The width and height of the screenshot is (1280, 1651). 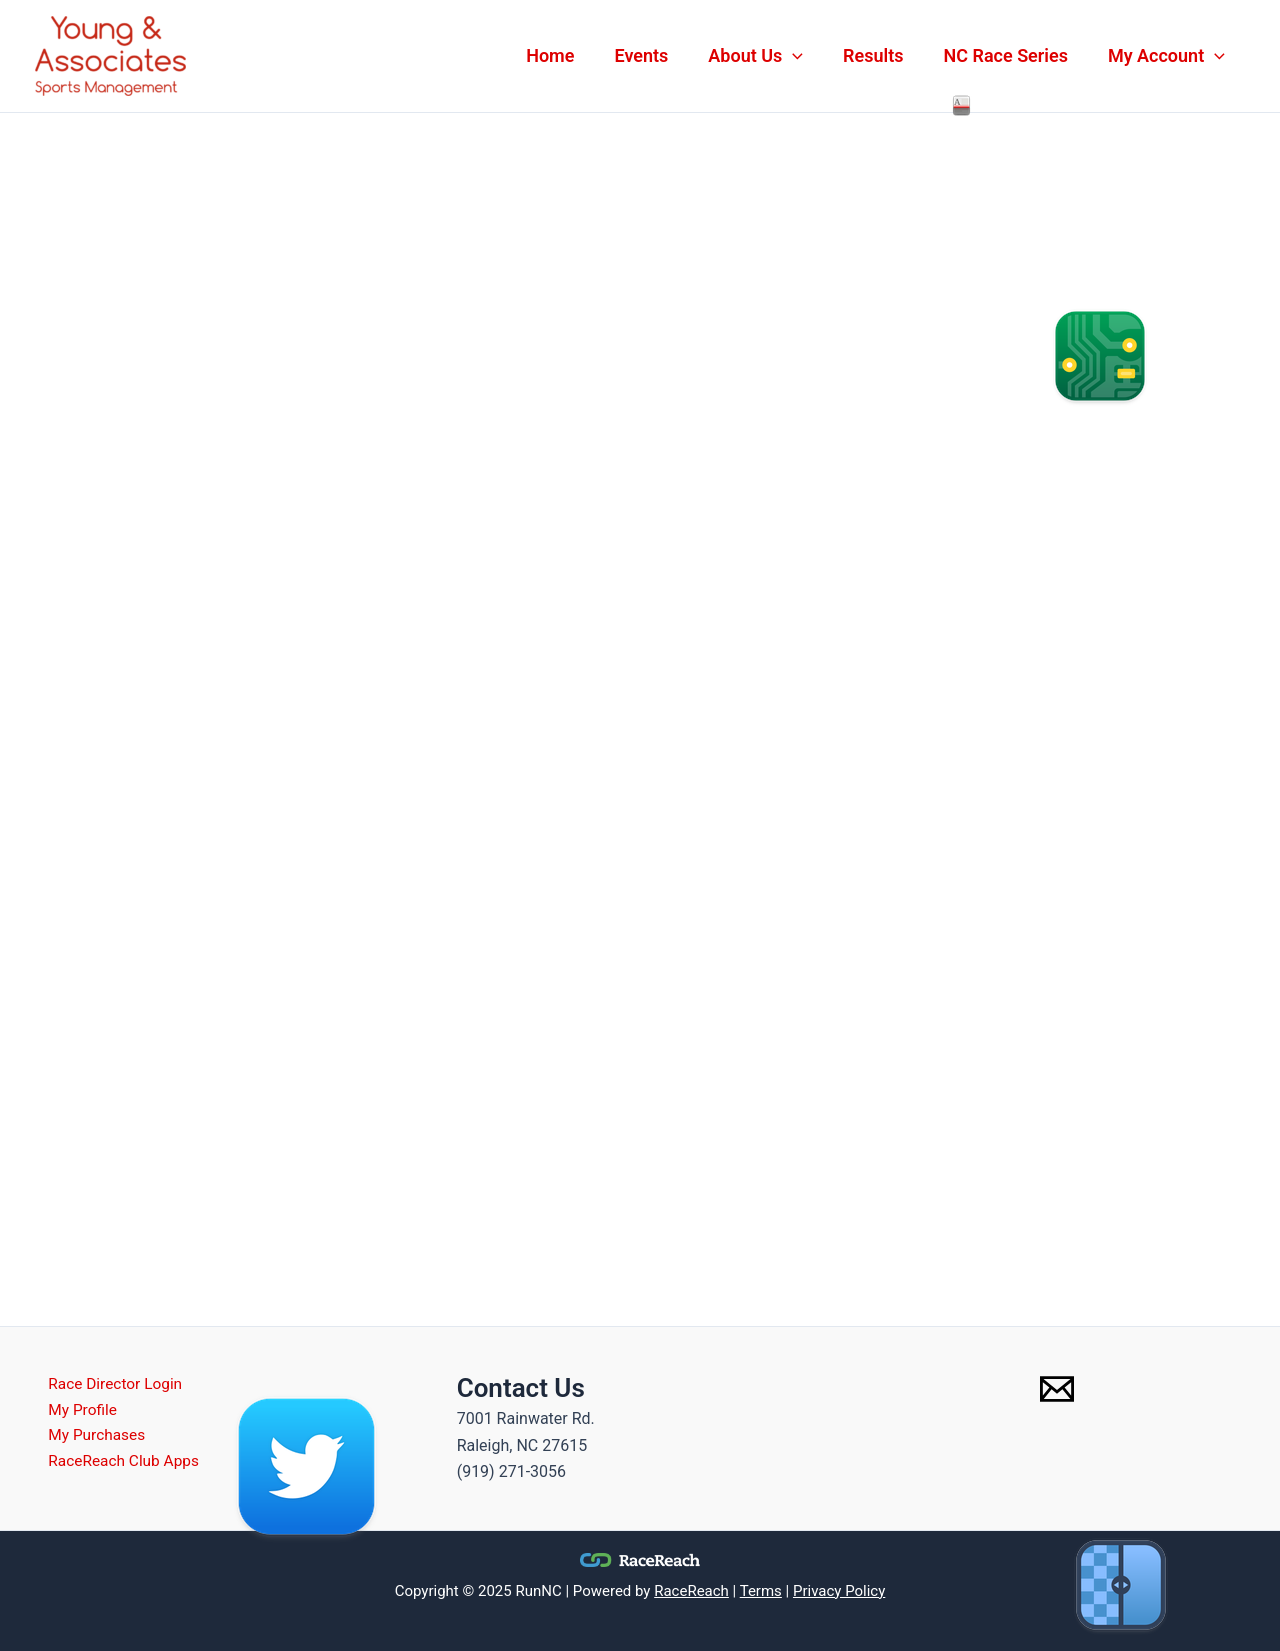 I want to click on open document scanner application, so click(x=961, y=105).